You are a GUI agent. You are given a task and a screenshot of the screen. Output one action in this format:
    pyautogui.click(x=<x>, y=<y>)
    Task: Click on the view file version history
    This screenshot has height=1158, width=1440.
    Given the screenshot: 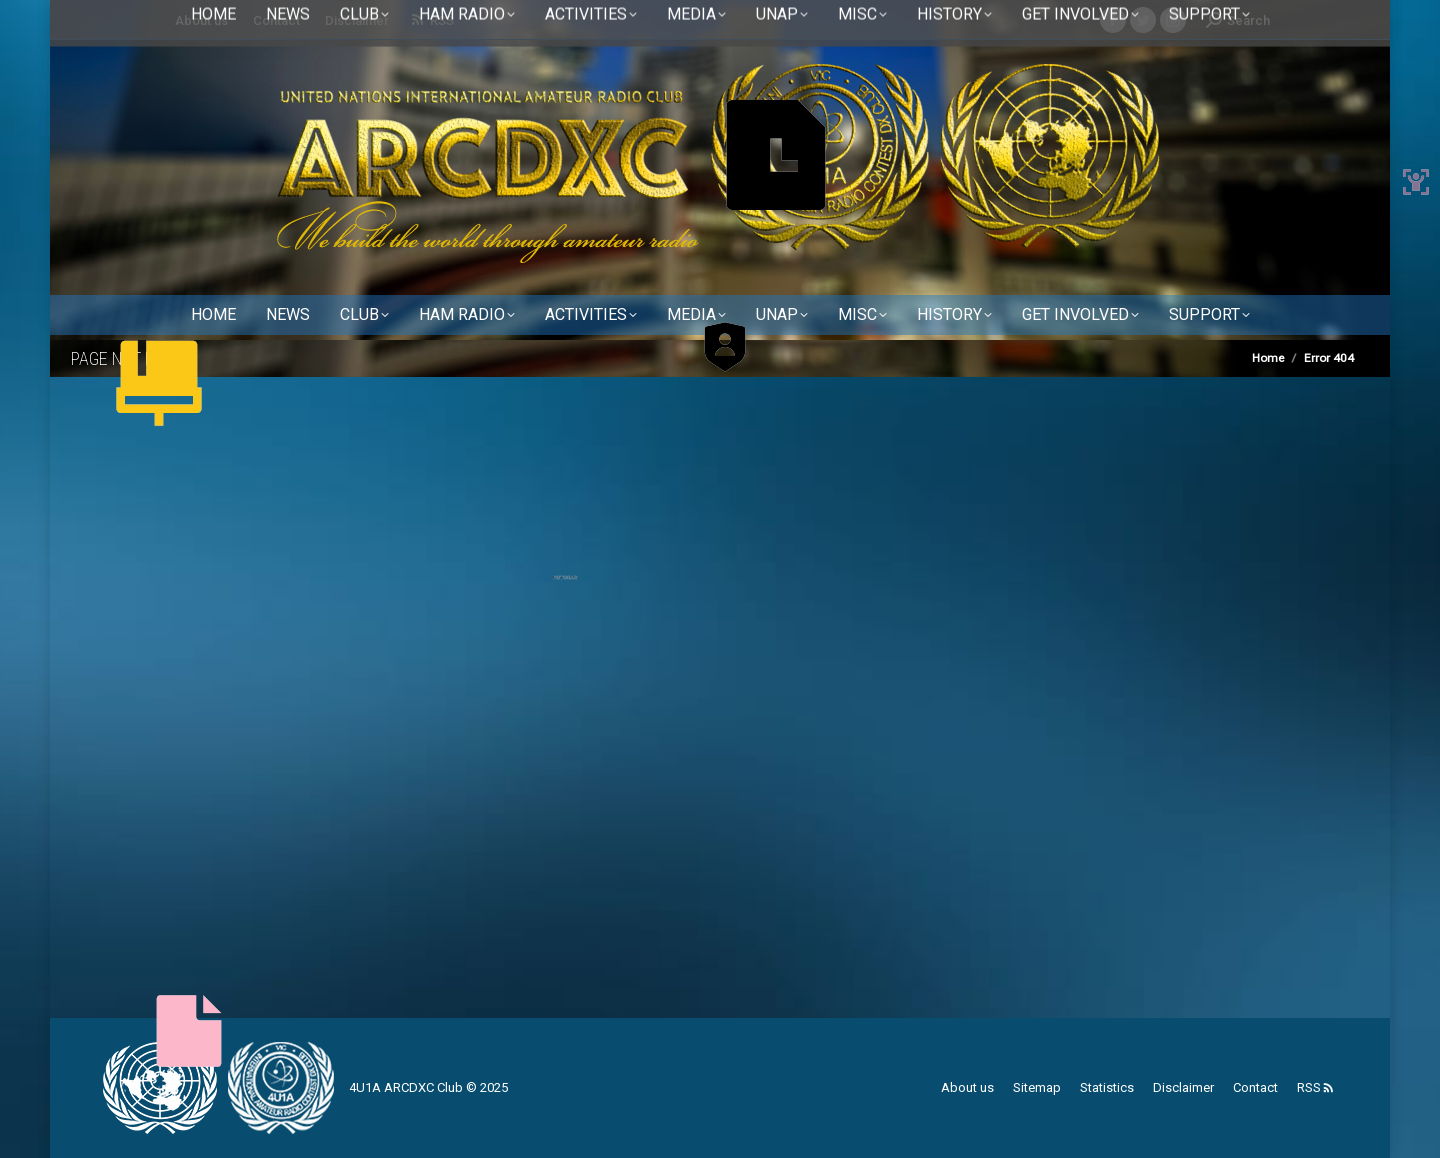 What is the action you would take?
    pyautogui.click(x=776, y=155)
    